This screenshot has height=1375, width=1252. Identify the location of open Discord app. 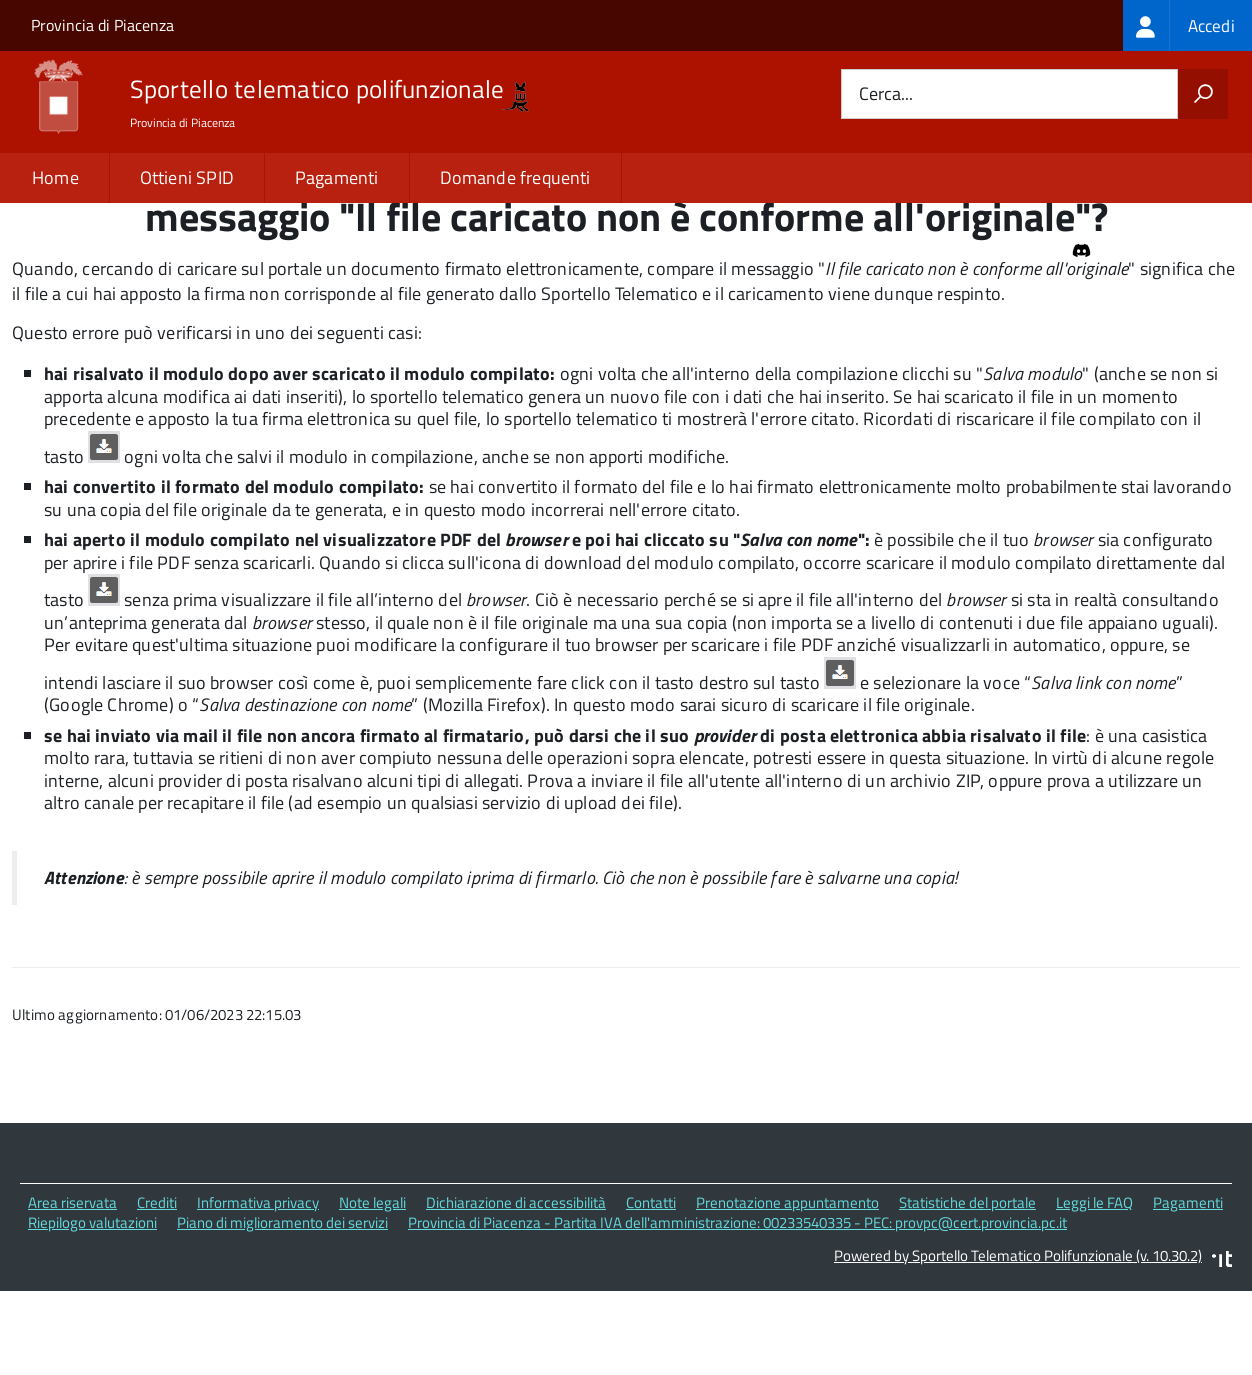
(1081, 250).